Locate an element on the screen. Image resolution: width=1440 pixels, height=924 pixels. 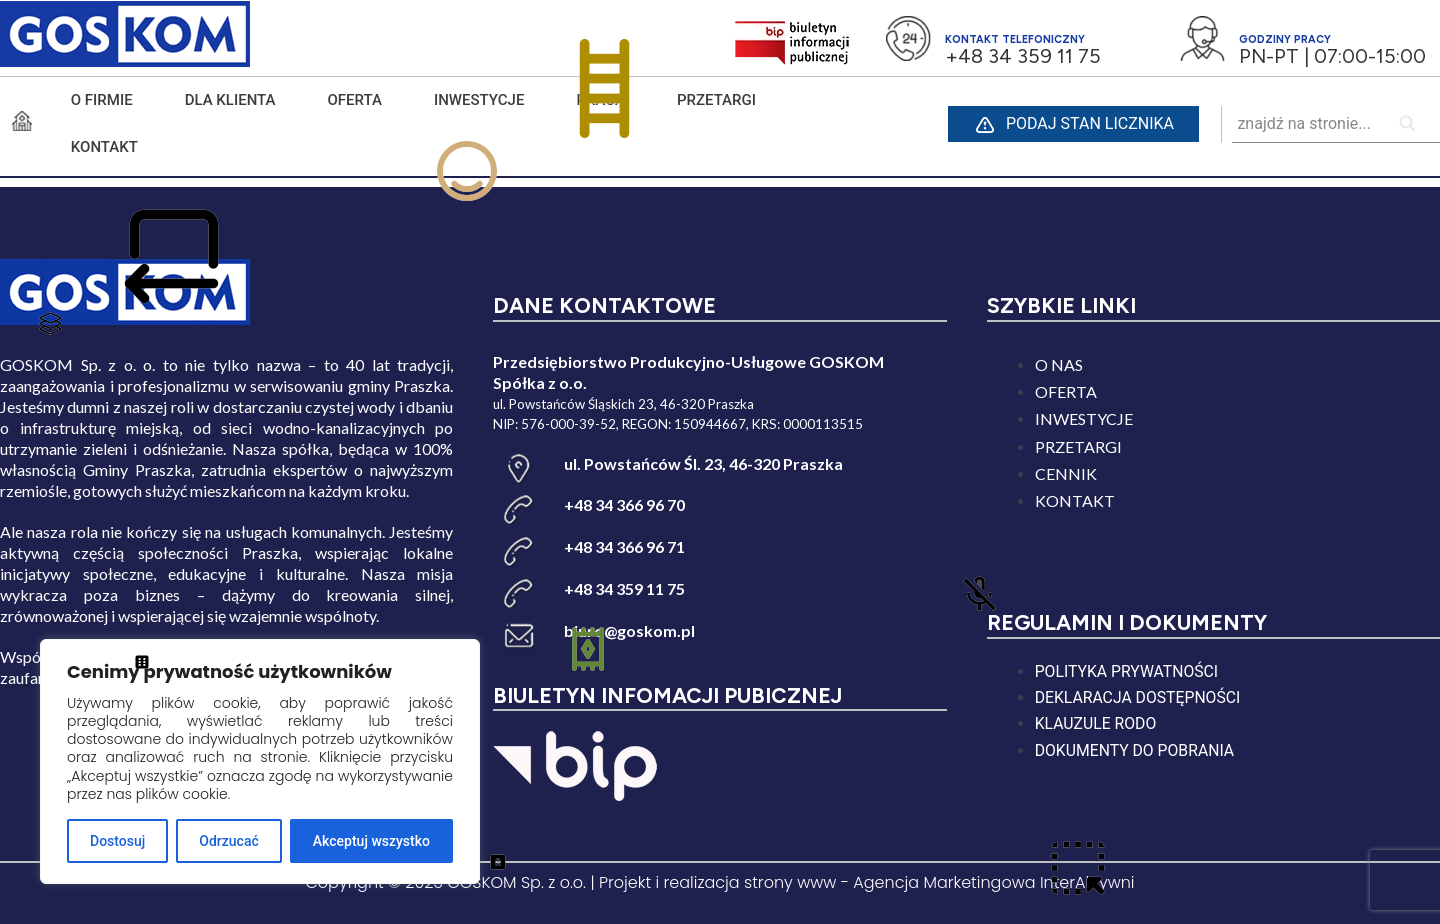
toggle layer visibility in an editor is located at coordinates (50, 323).